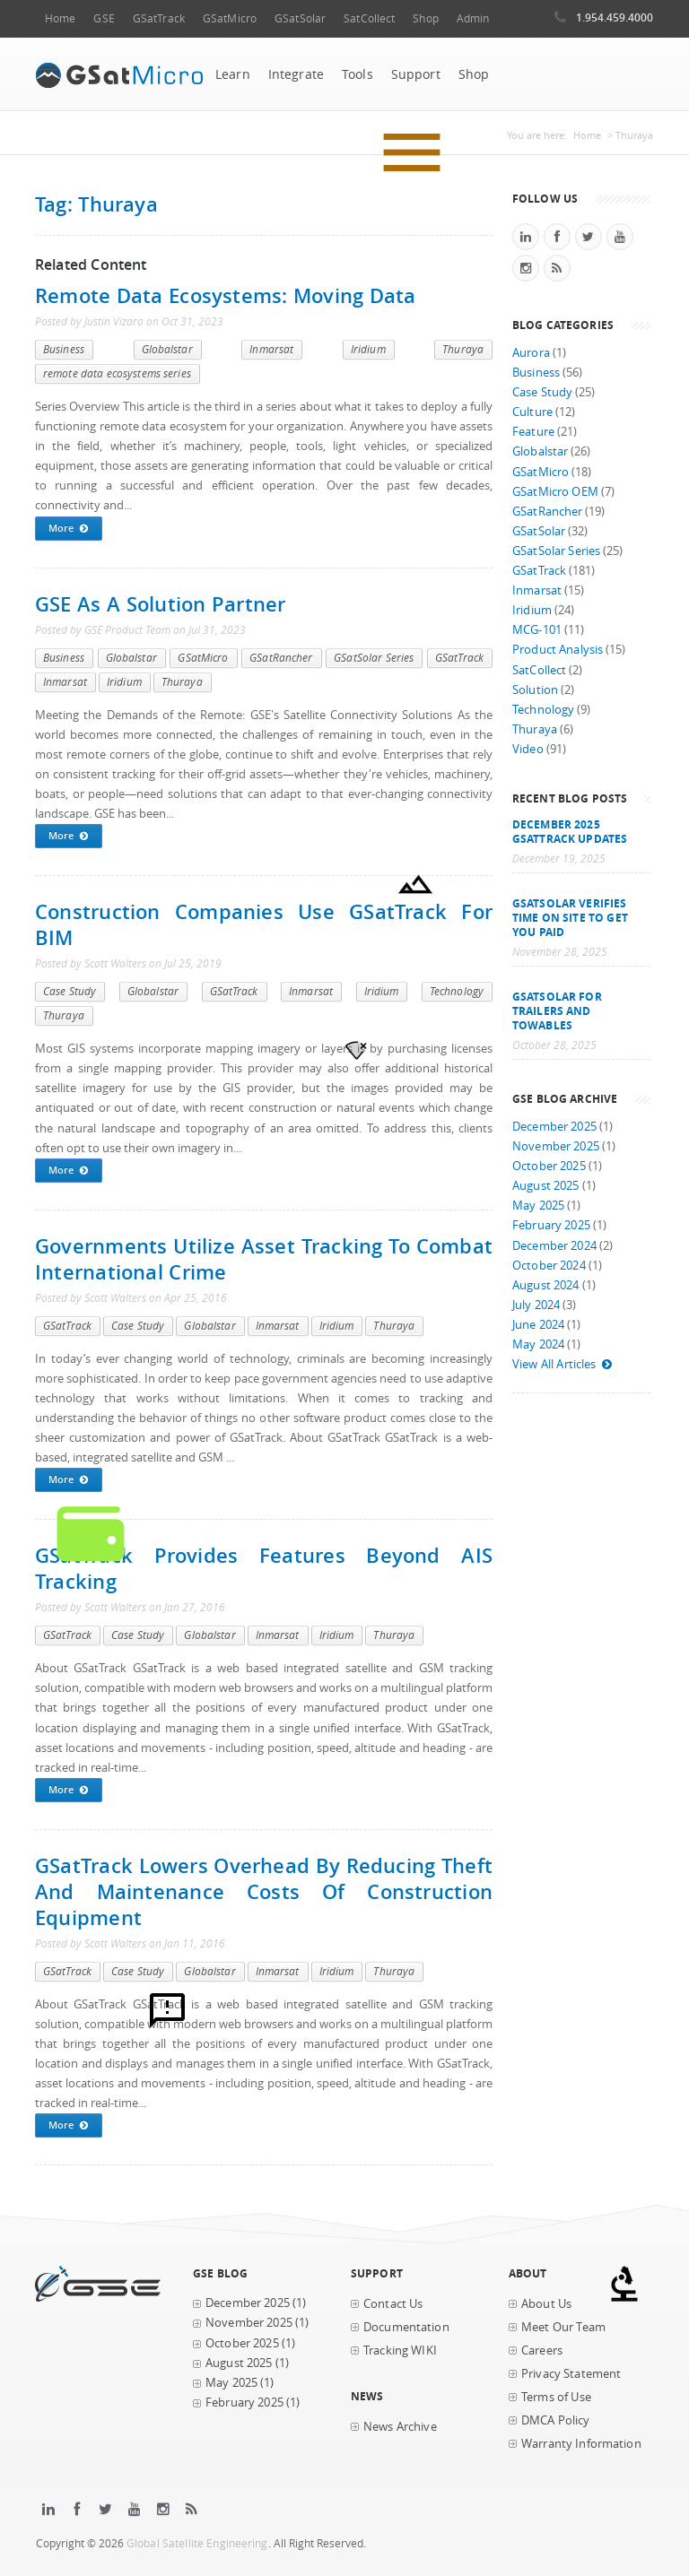 The height and width of the screenshot is (2576, 689). What do you see at coordinates (91, 1536) in the screenshot?
I see `access your wallet or payment methods` at bounding box center [91, 1536].